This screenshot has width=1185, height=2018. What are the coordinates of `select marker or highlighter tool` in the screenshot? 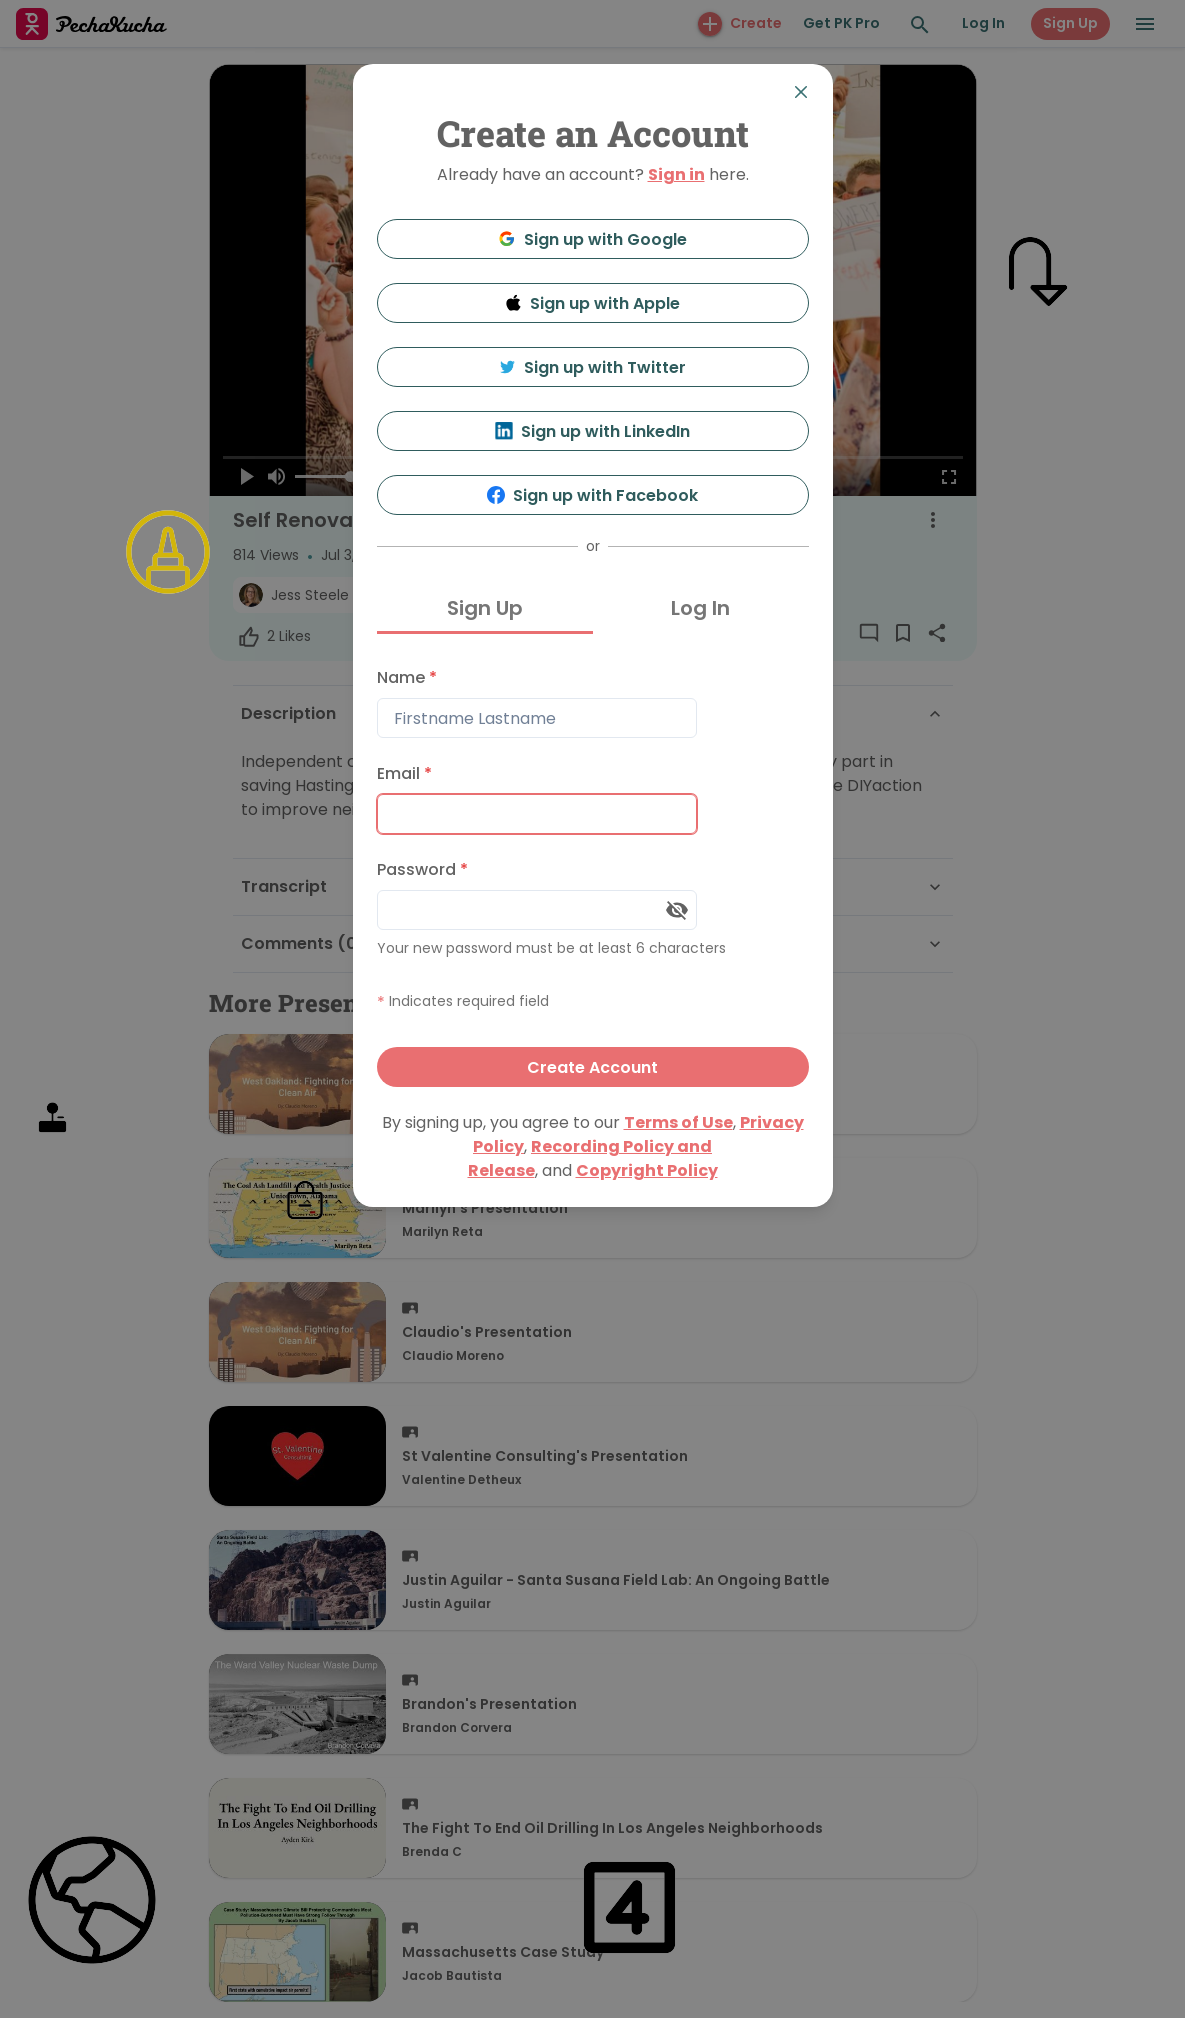 It's located at (168, 552).